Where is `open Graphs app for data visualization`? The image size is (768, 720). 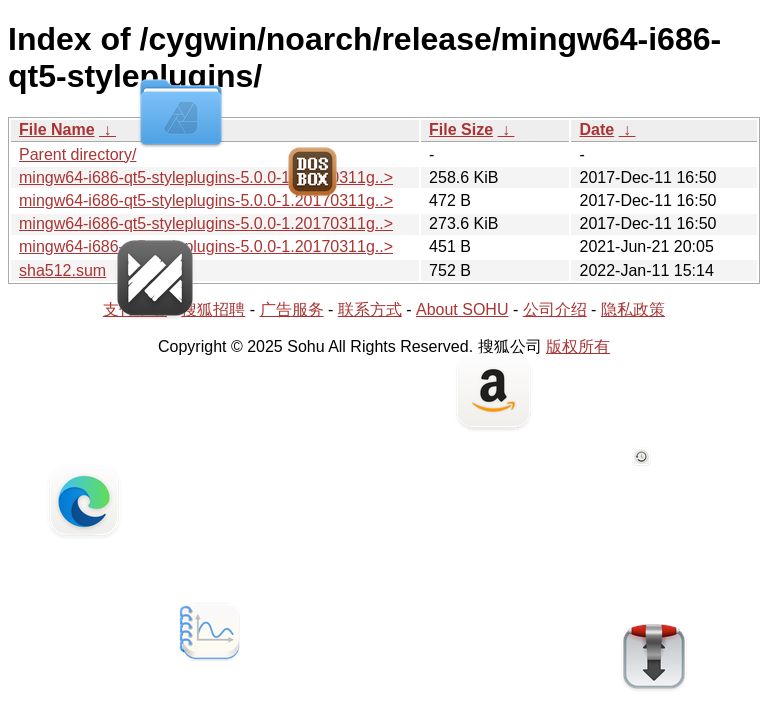 open Graphs app for data visualization is located at coordinates (211, 631).